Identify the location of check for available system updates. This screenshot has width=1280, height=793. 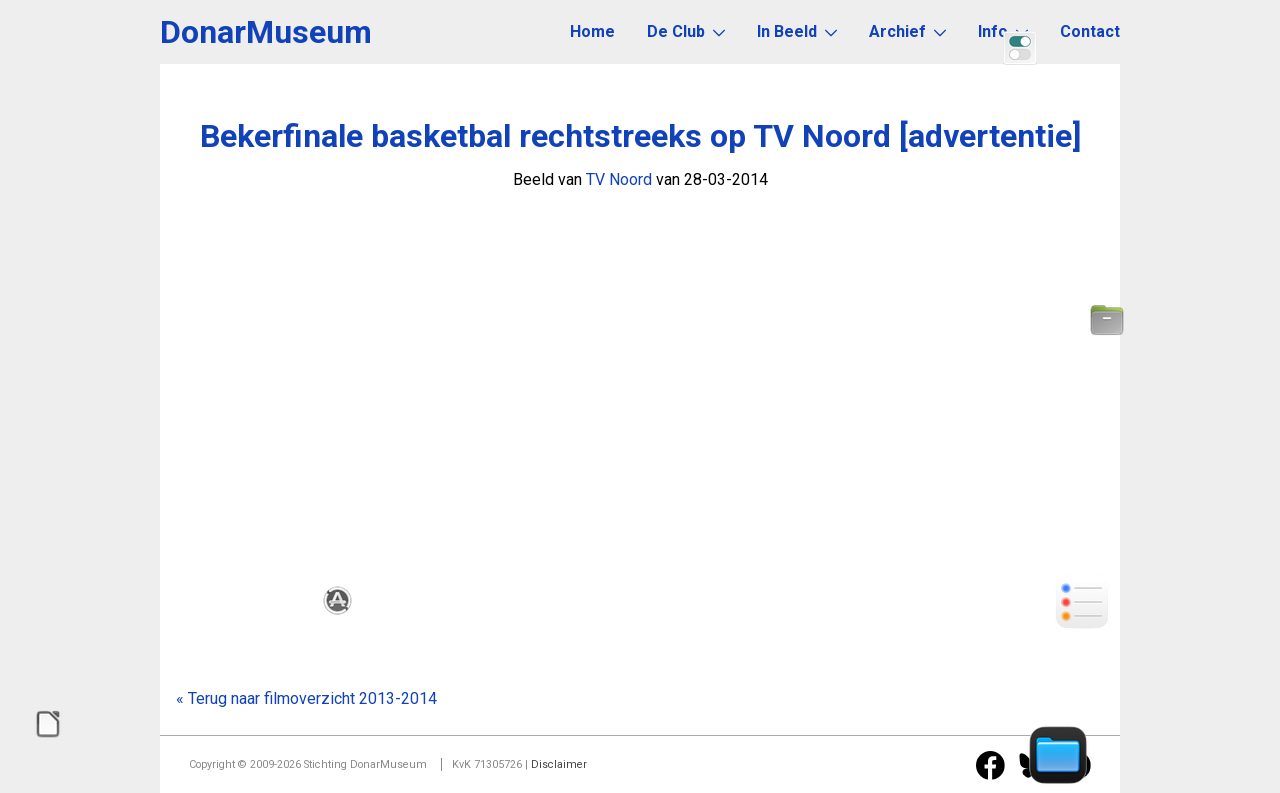
(337, 600).